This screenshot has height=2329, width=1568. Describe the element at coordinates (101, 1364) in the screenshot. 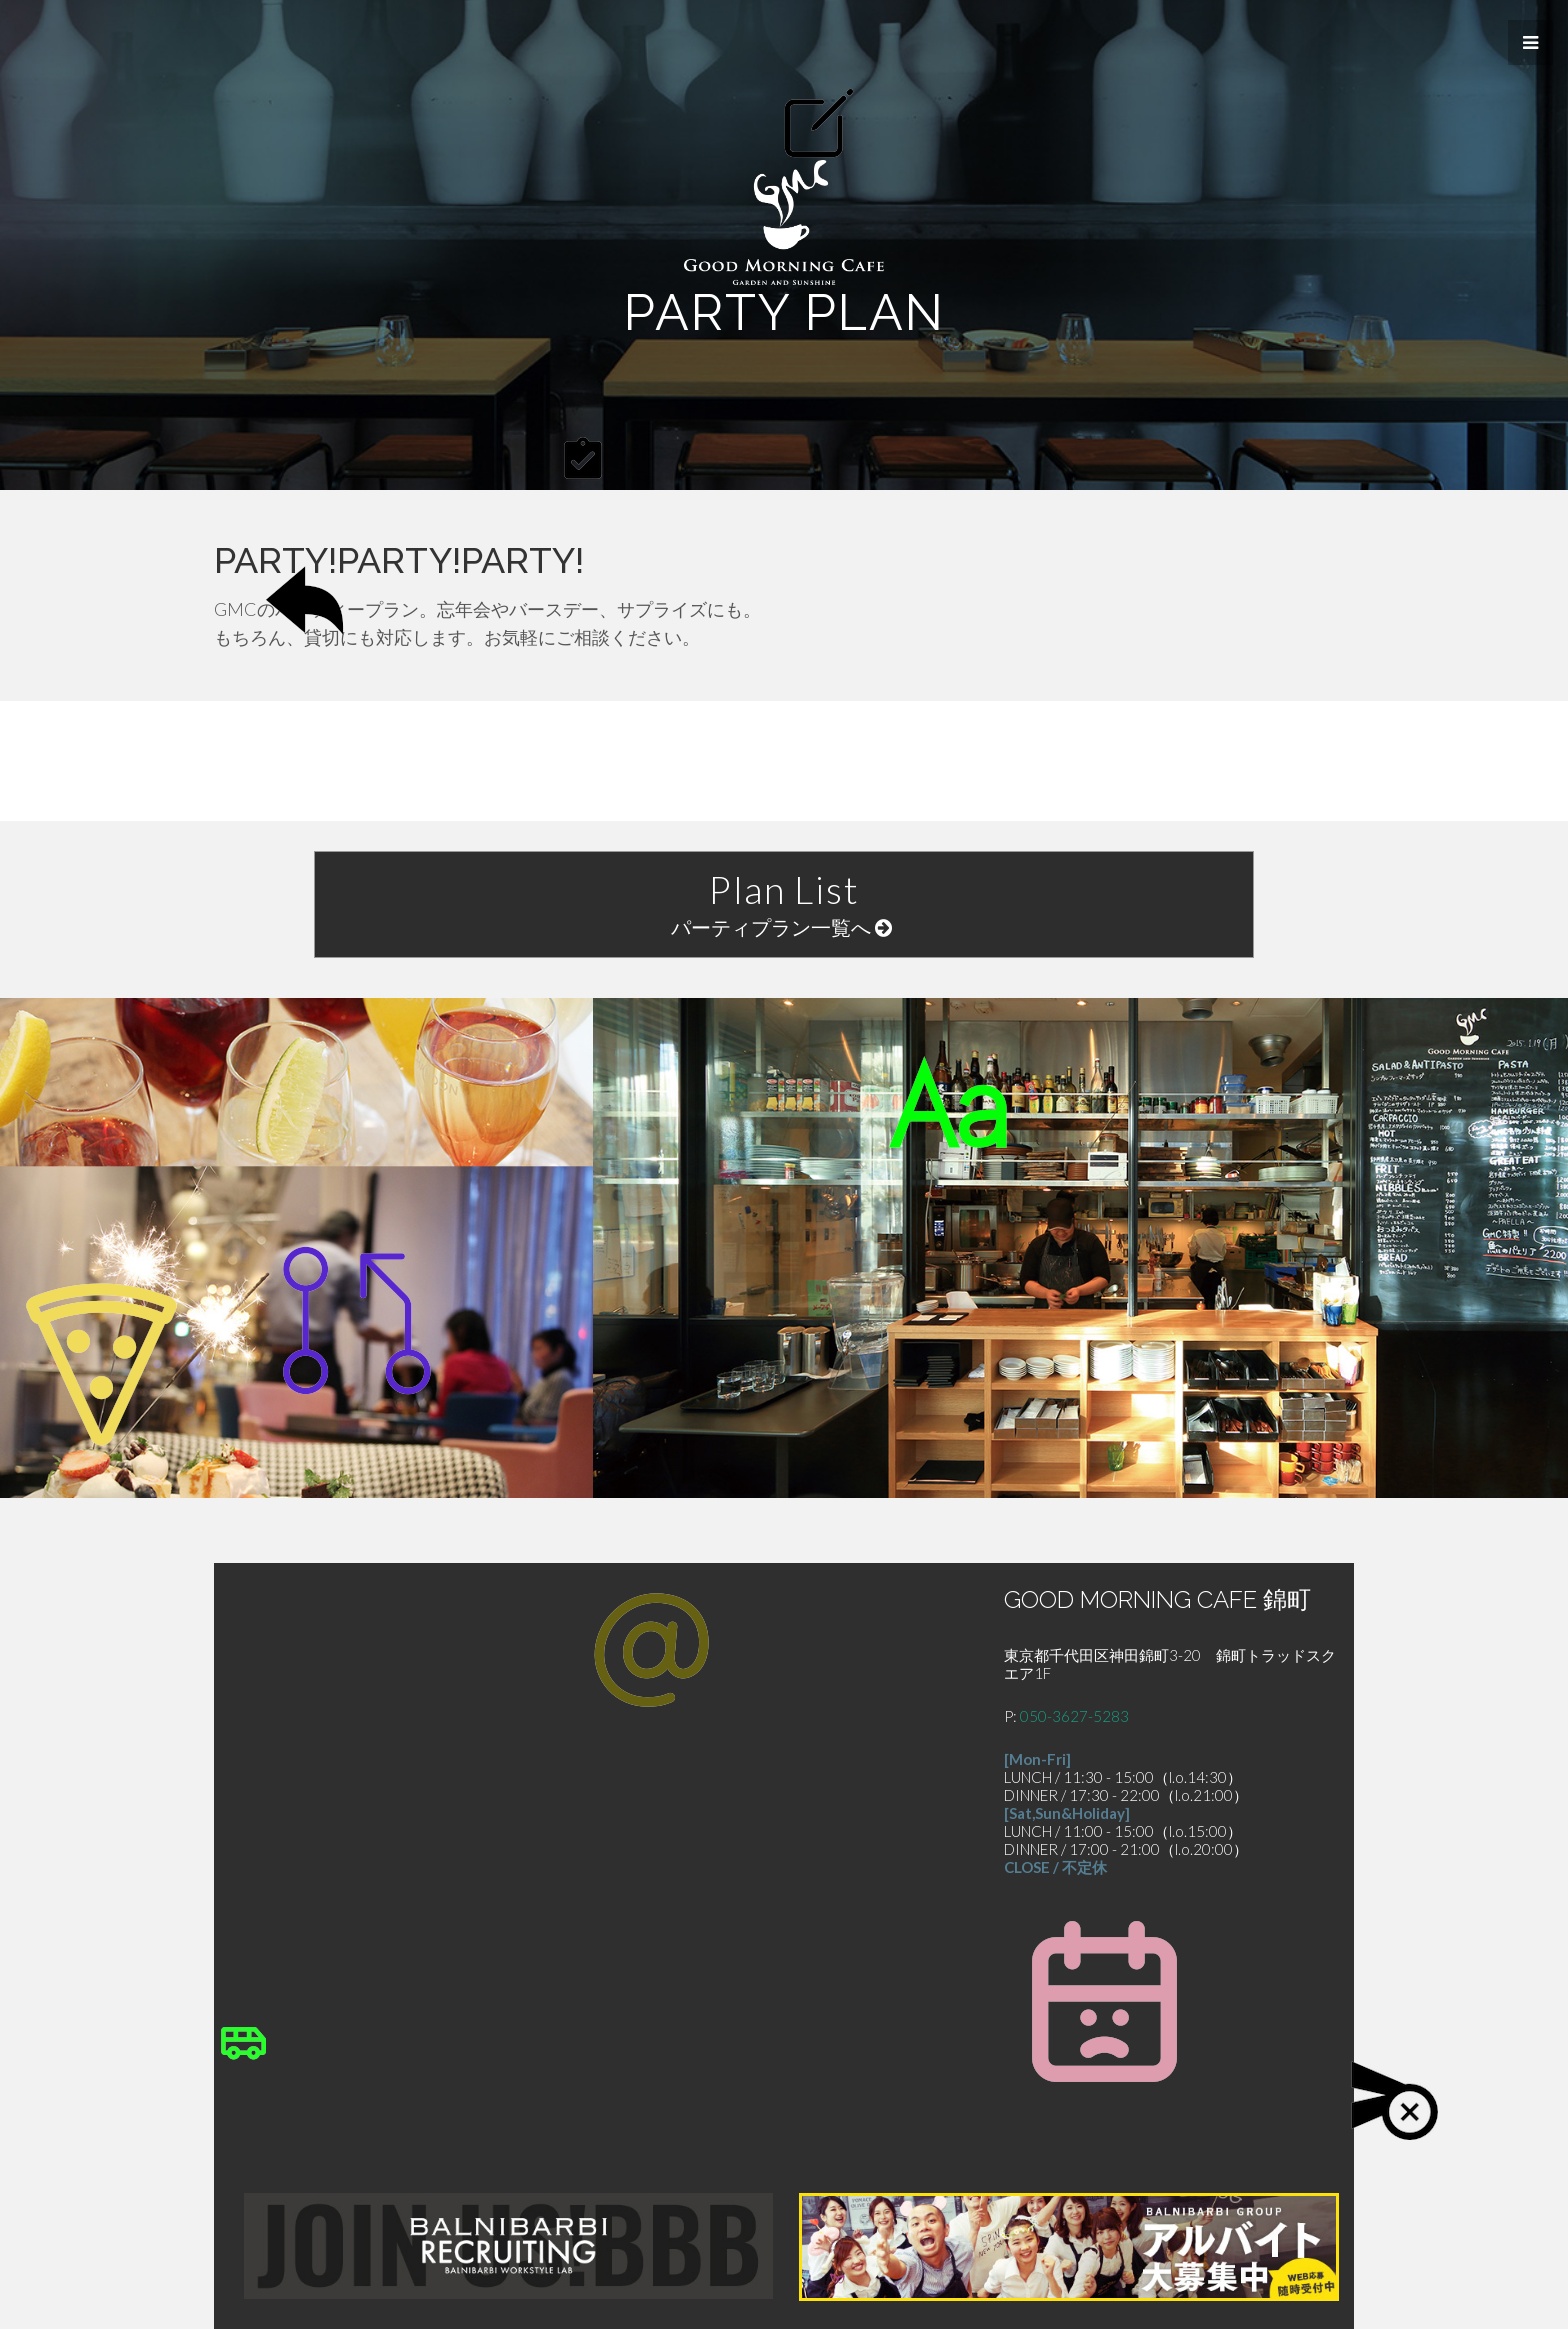

I see `browse food or restaurant options` at that location.